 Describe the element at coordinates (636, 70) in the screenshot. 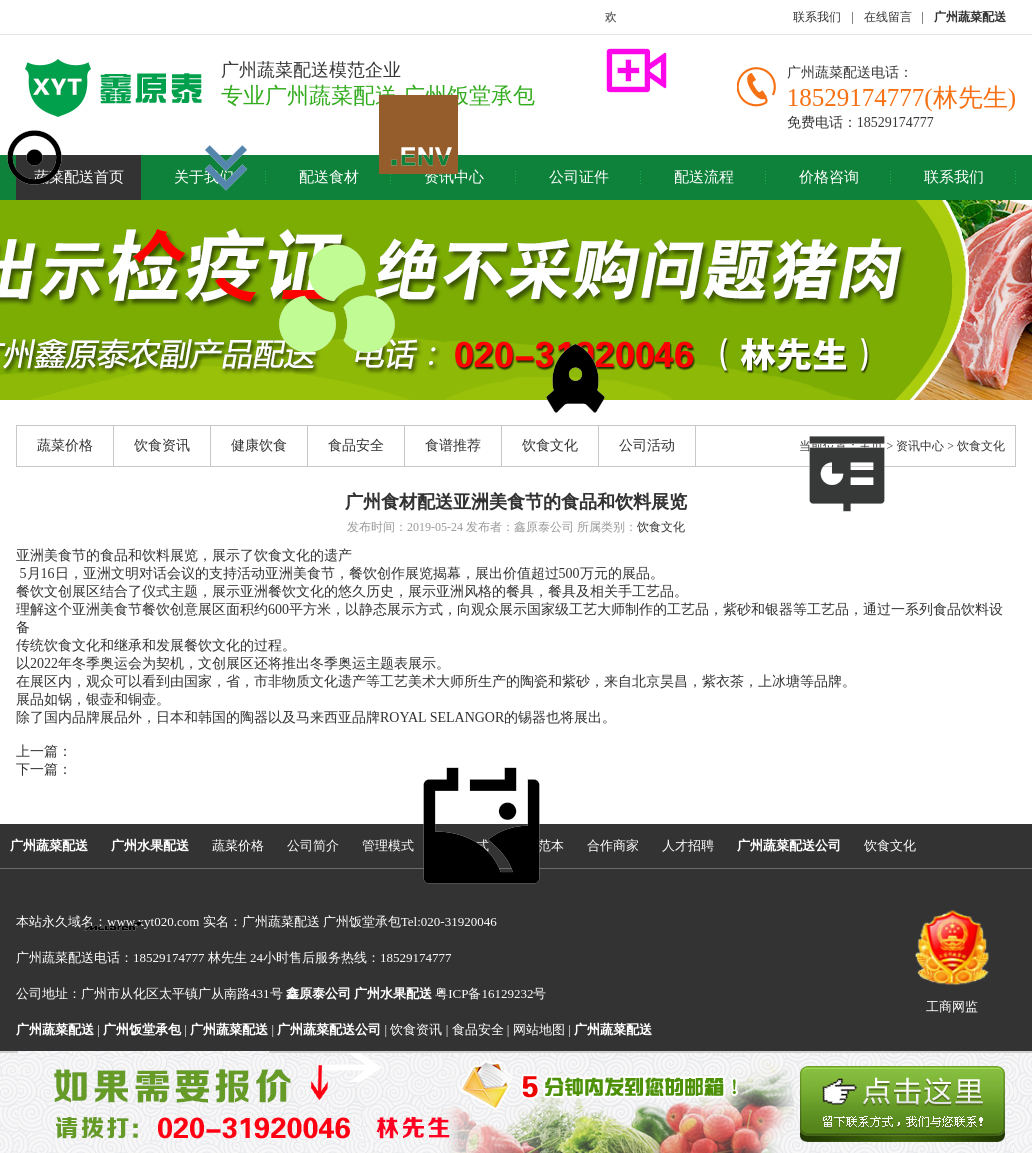

I see `add a new video recording` at that location.